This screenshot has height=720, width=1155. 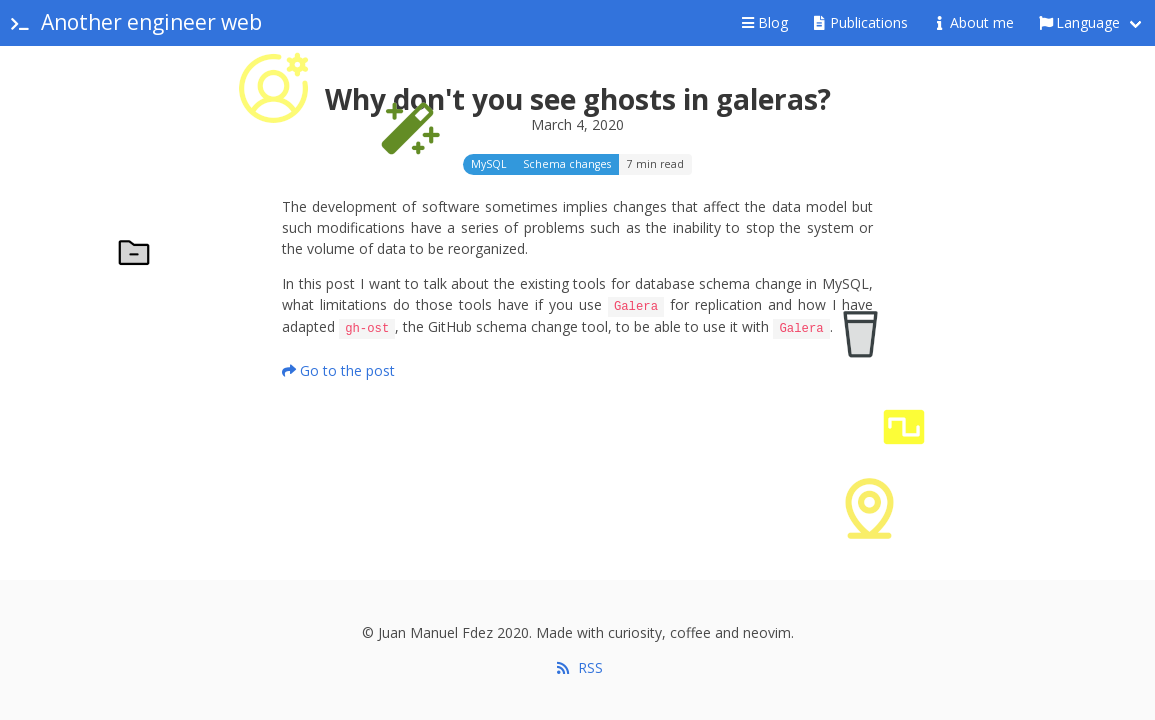 What do you see at coordinates (273, 88) in the screenshot?
I see `access user profile settings` at bounding box center [273, 88].